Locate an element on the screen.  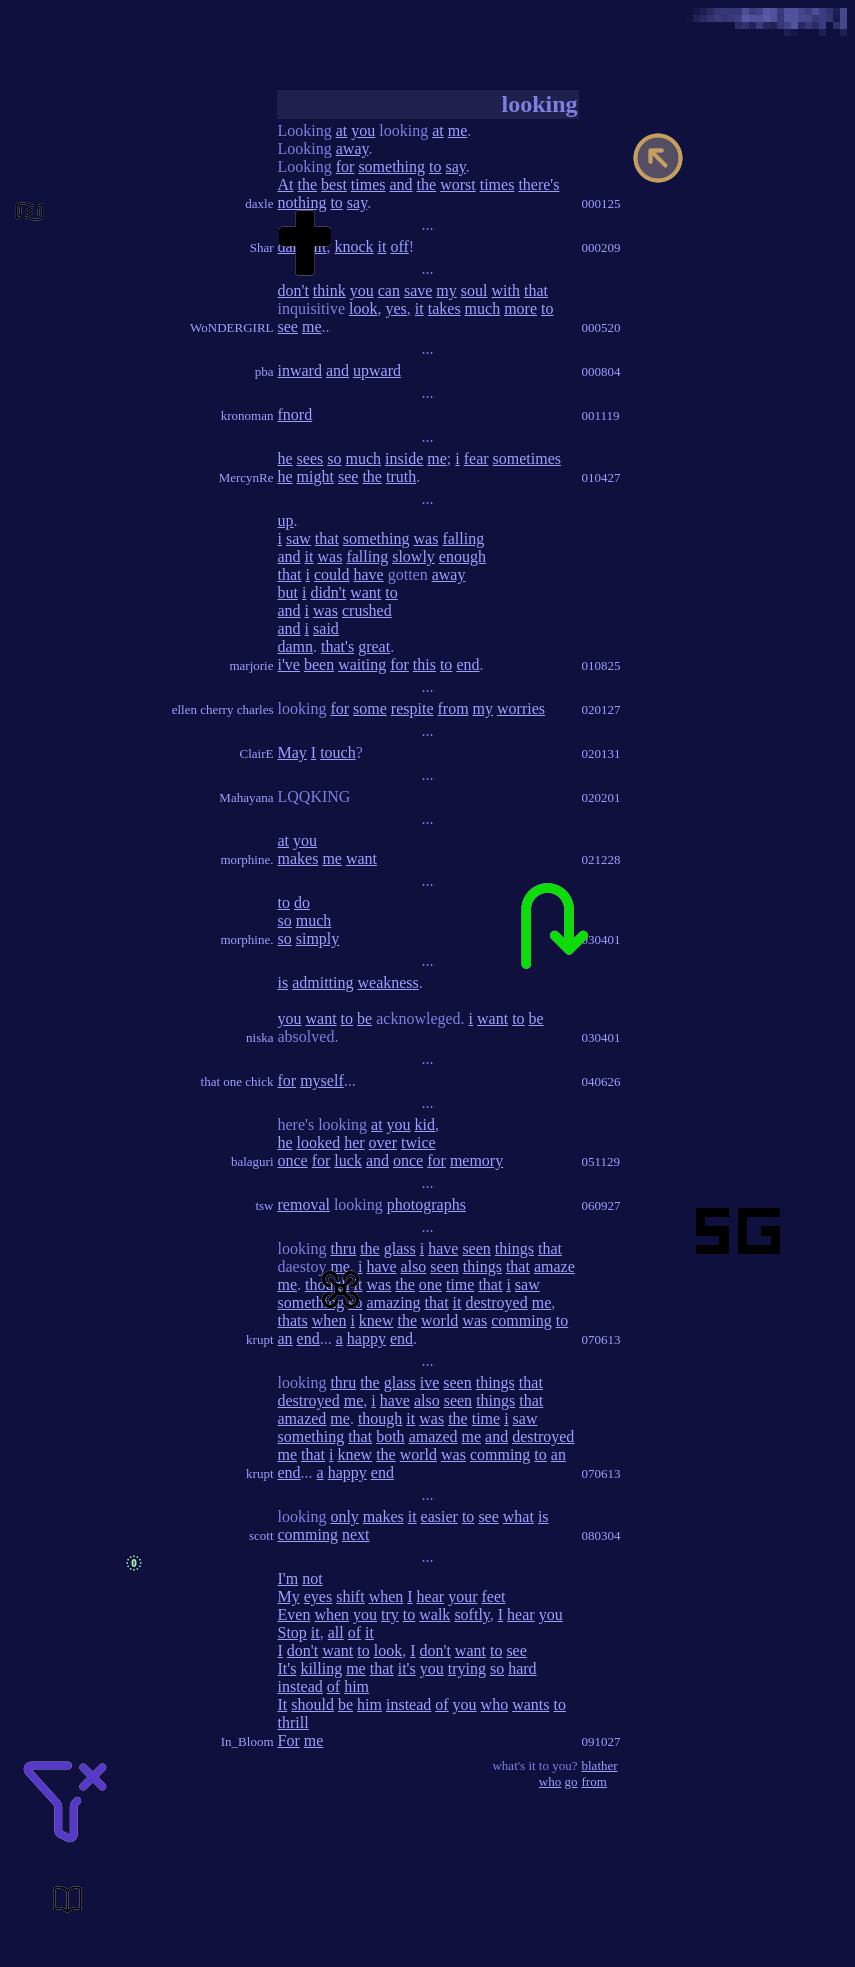
clear all active filters is located at coordinates (66, 1800).